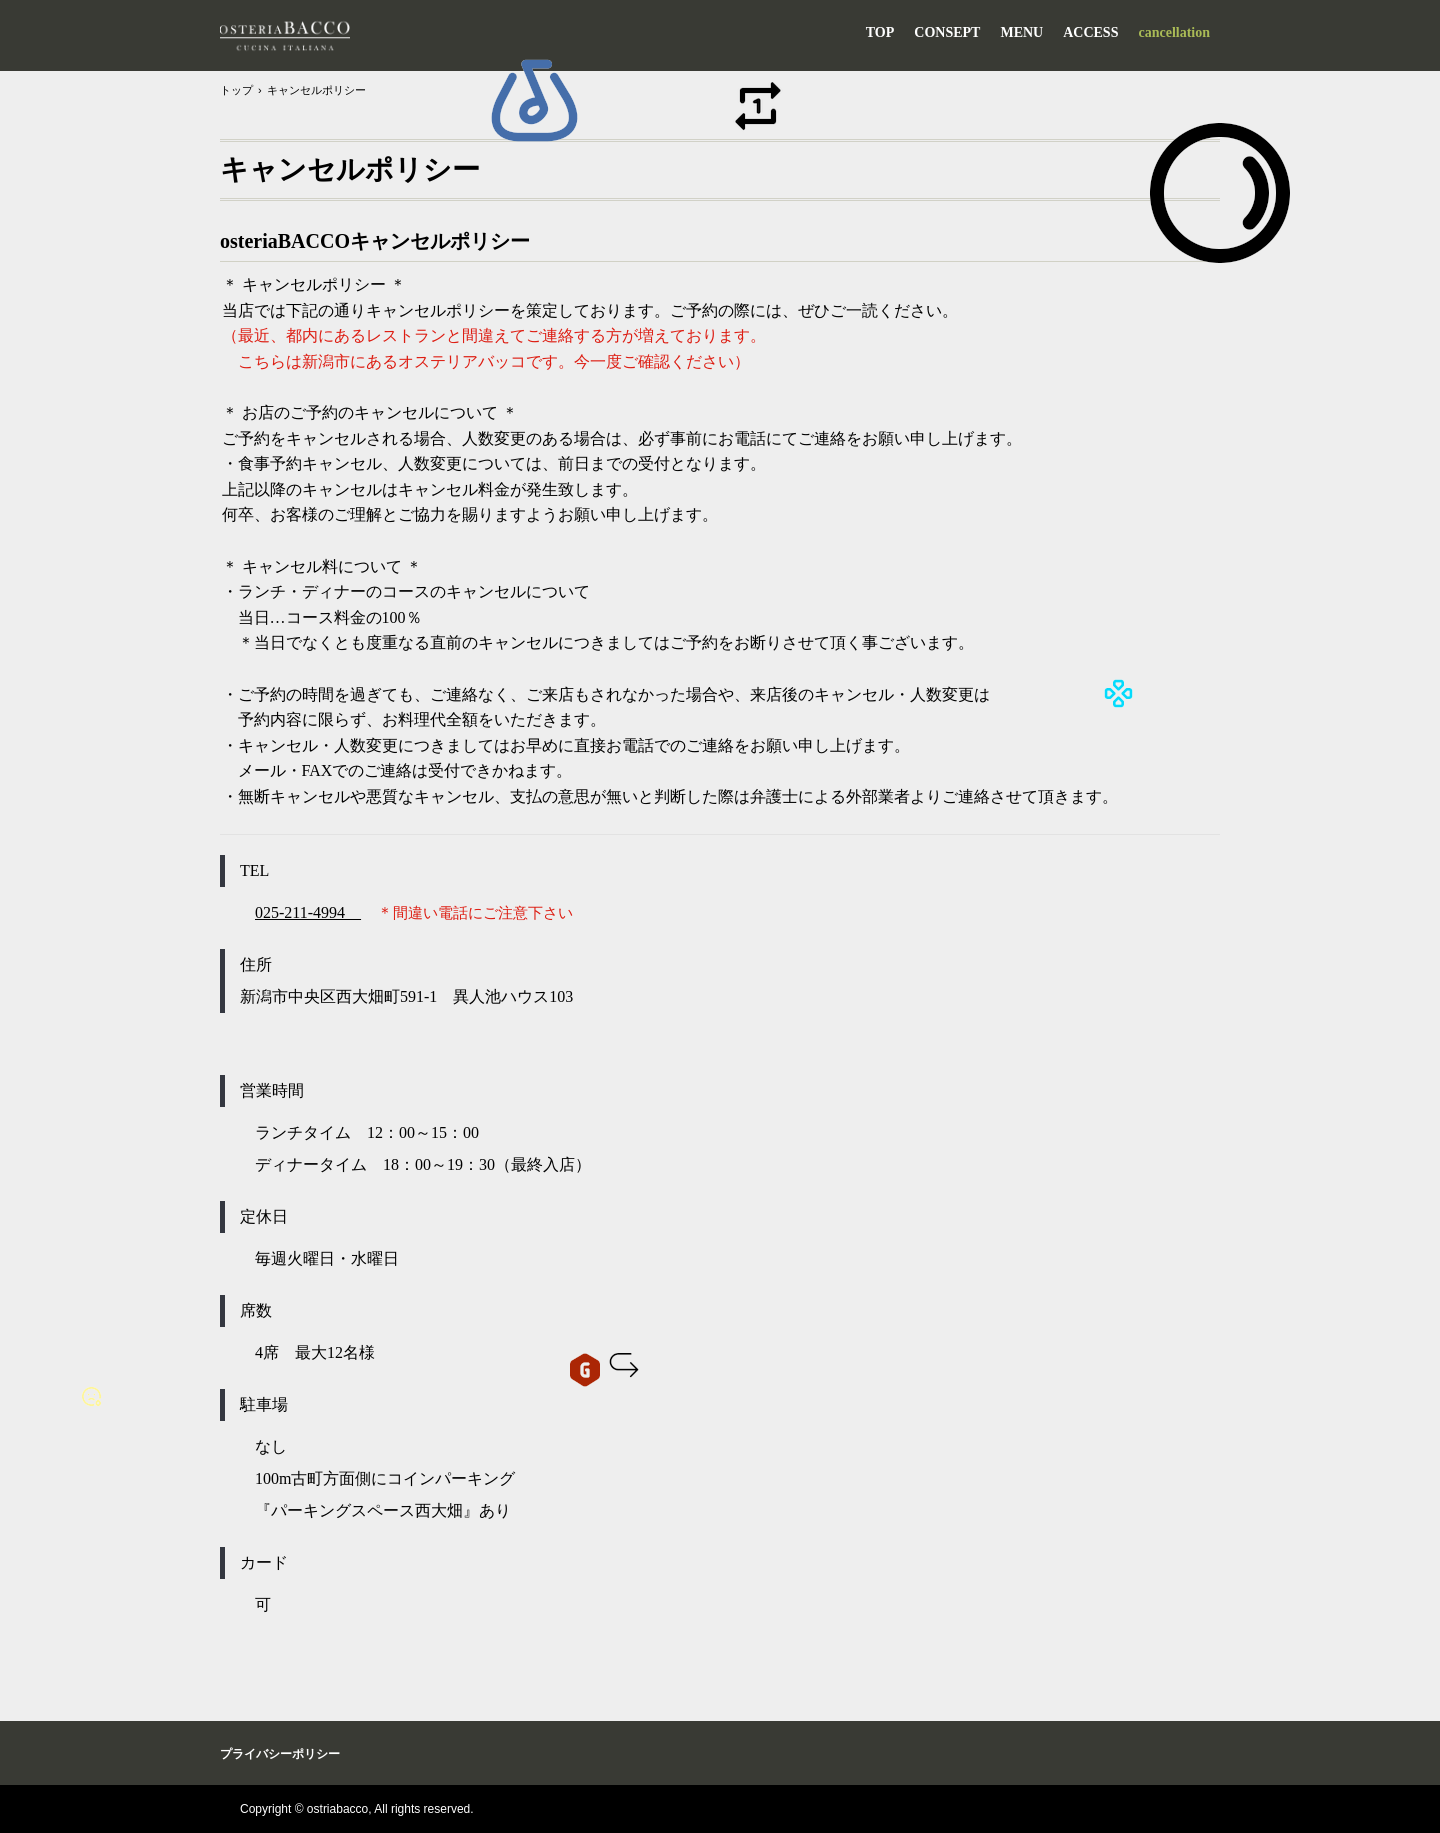  What do you see at coordinates (1220, 193) in the screenshot?
I see `apply inner shadow effect to the right side` at bounding box center [1220, 193].